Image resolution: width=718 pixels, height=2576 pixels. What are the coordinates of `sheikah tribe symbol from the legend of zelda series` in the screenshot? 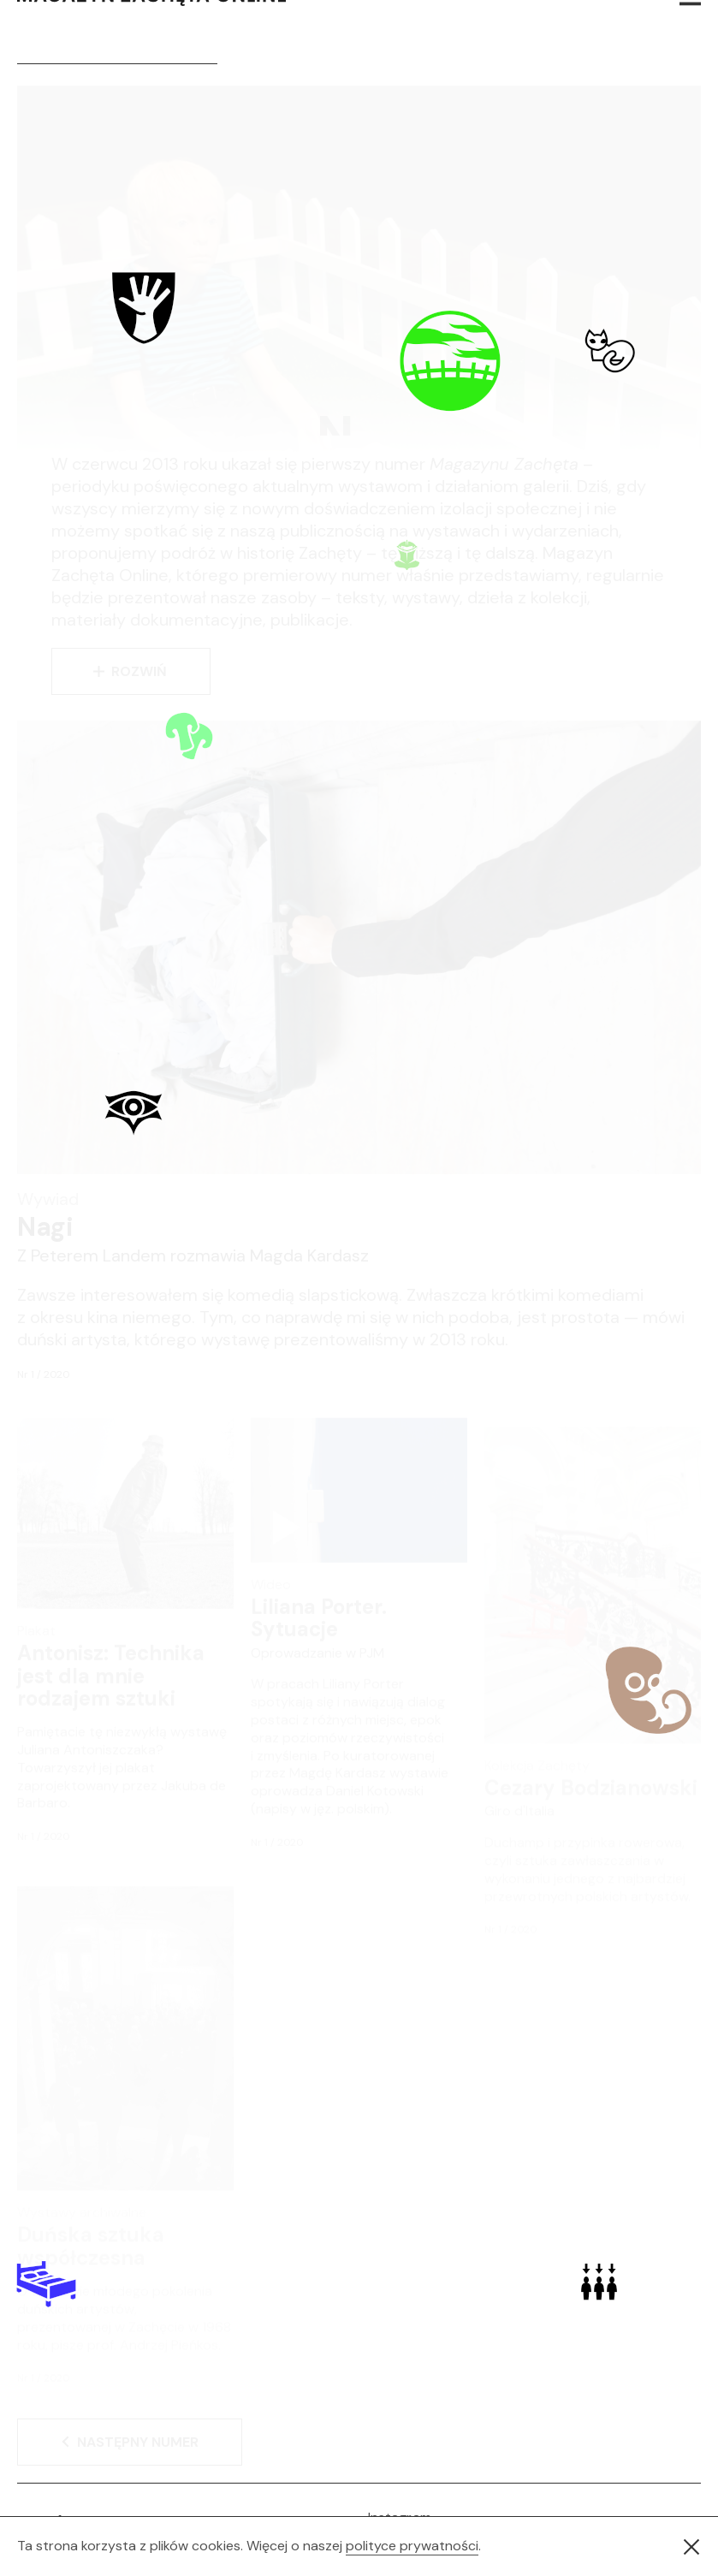 It's located at (133, 1109).